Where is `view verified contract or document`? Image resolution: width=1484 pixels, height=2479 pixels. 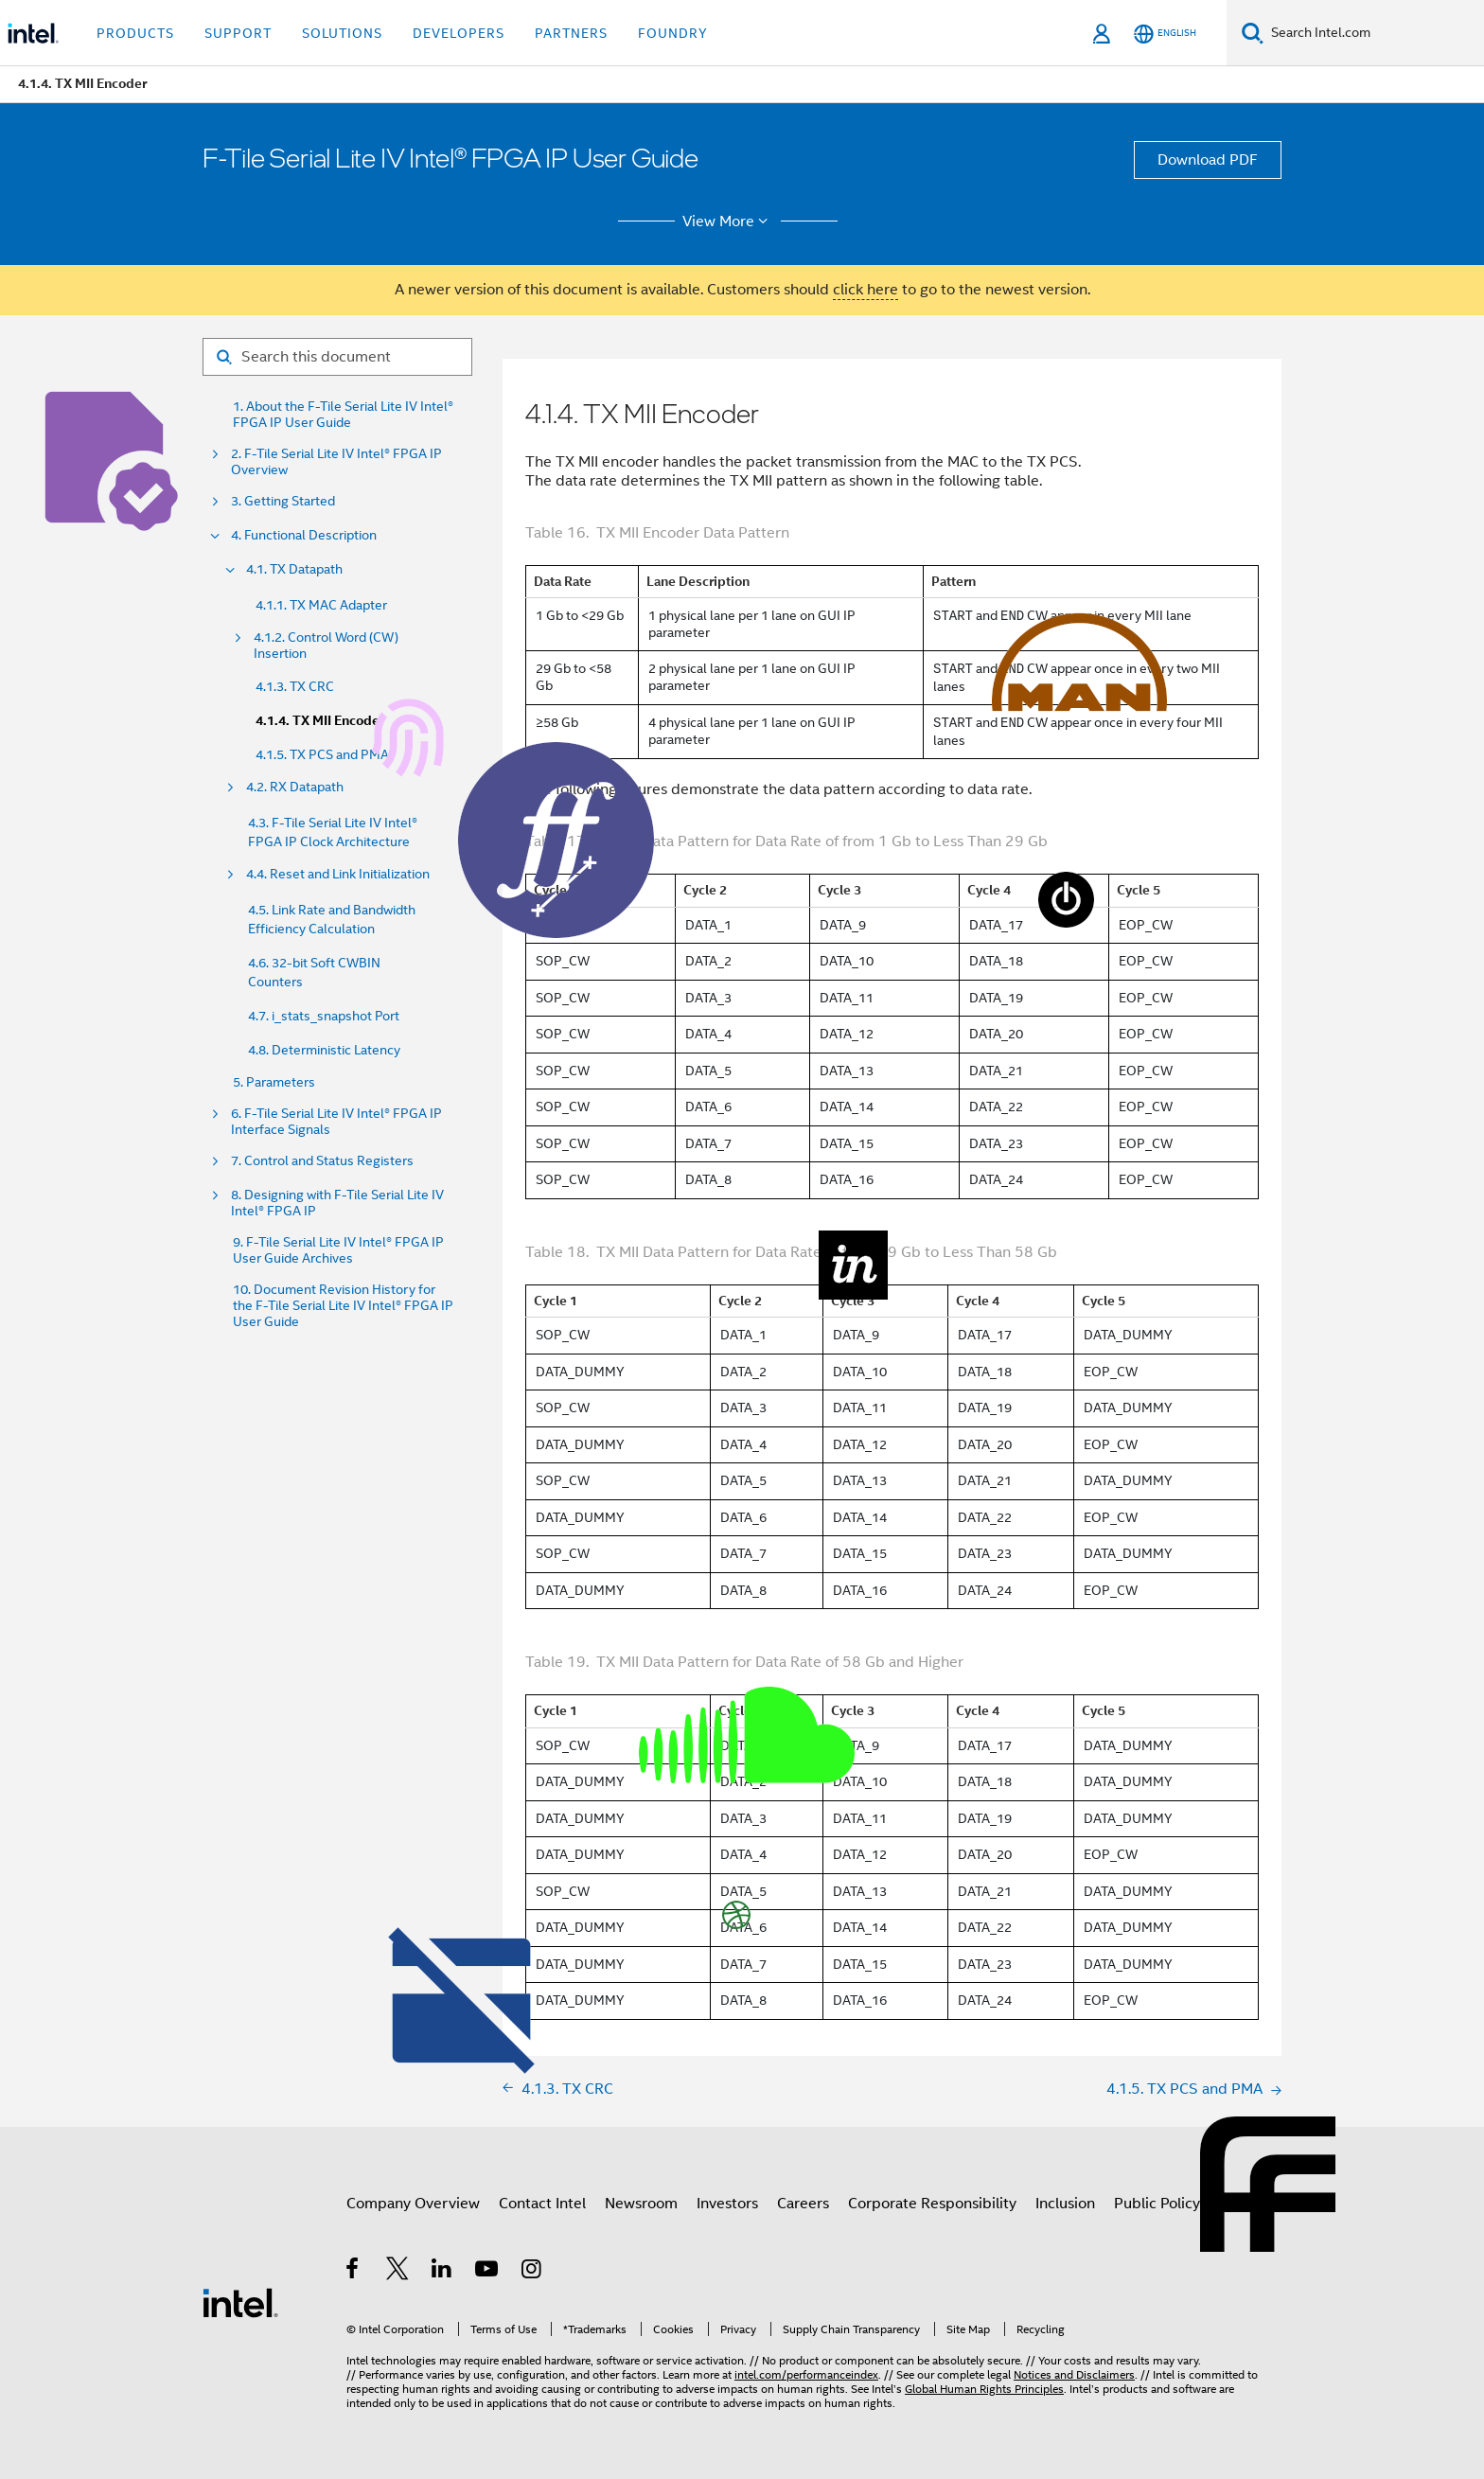
view verified contract or document is located at coordinates (104, 457).